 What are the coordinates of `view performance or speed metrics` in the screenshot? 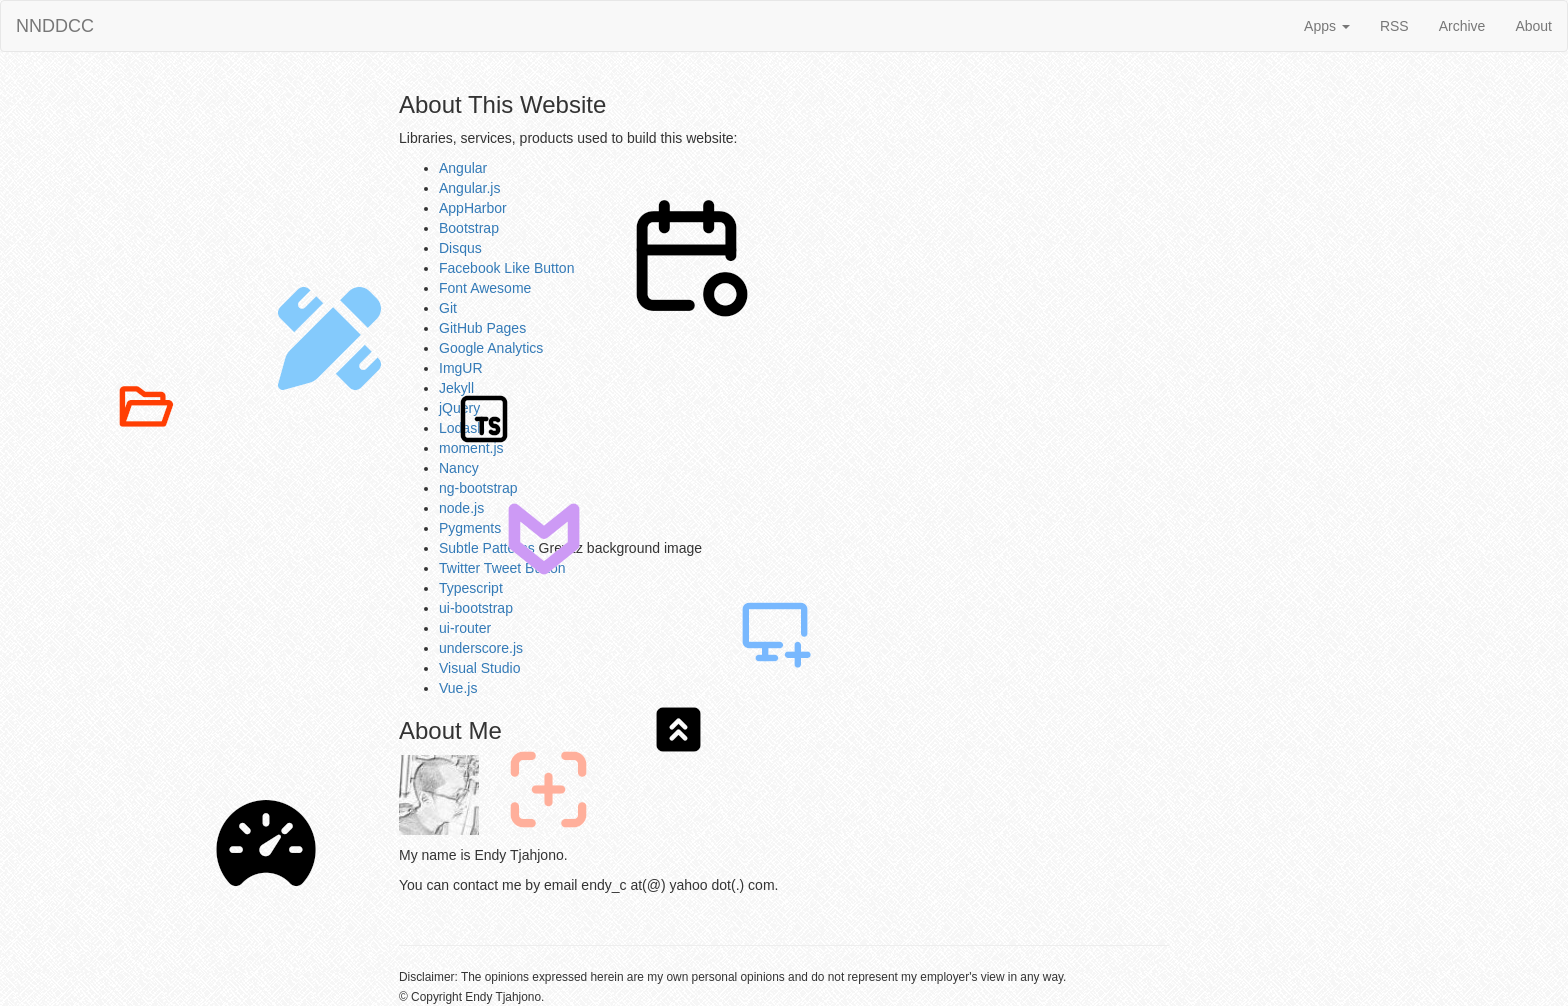 It's located at (266, 843).